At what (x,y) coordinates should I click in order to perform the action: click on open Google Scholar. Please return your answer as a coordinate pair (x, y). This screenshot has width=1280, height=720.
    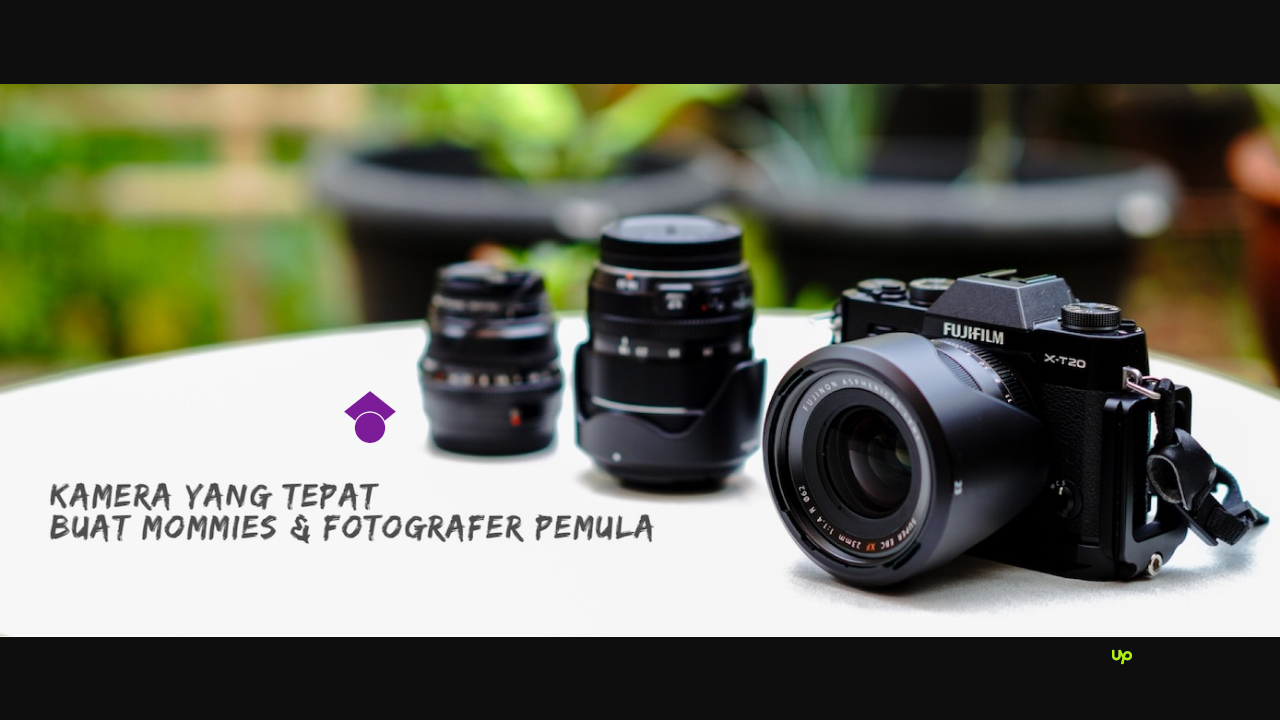
    Looking at the image, I should click on (370, 417).